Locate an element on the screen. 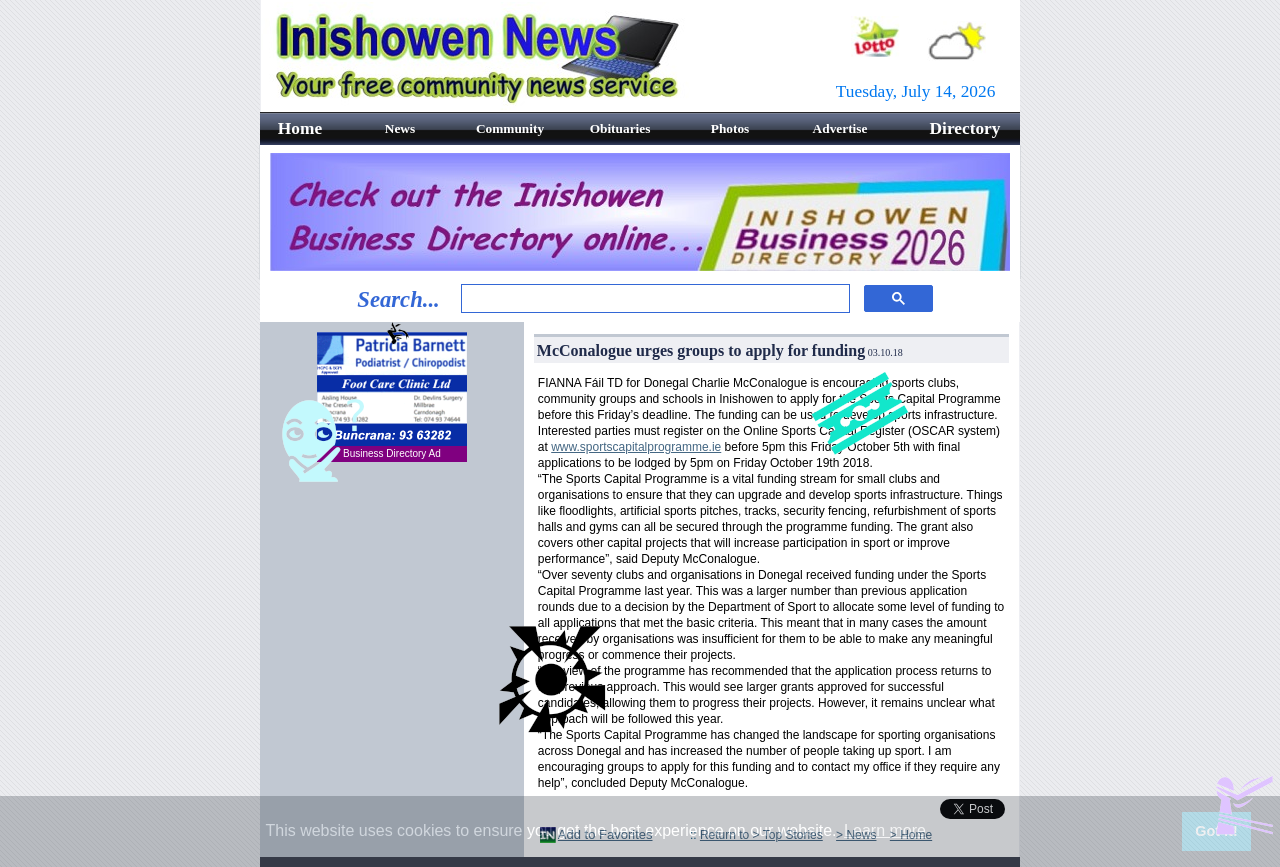  razor blade tool or cutting implement is located at coordinates (859, 413).